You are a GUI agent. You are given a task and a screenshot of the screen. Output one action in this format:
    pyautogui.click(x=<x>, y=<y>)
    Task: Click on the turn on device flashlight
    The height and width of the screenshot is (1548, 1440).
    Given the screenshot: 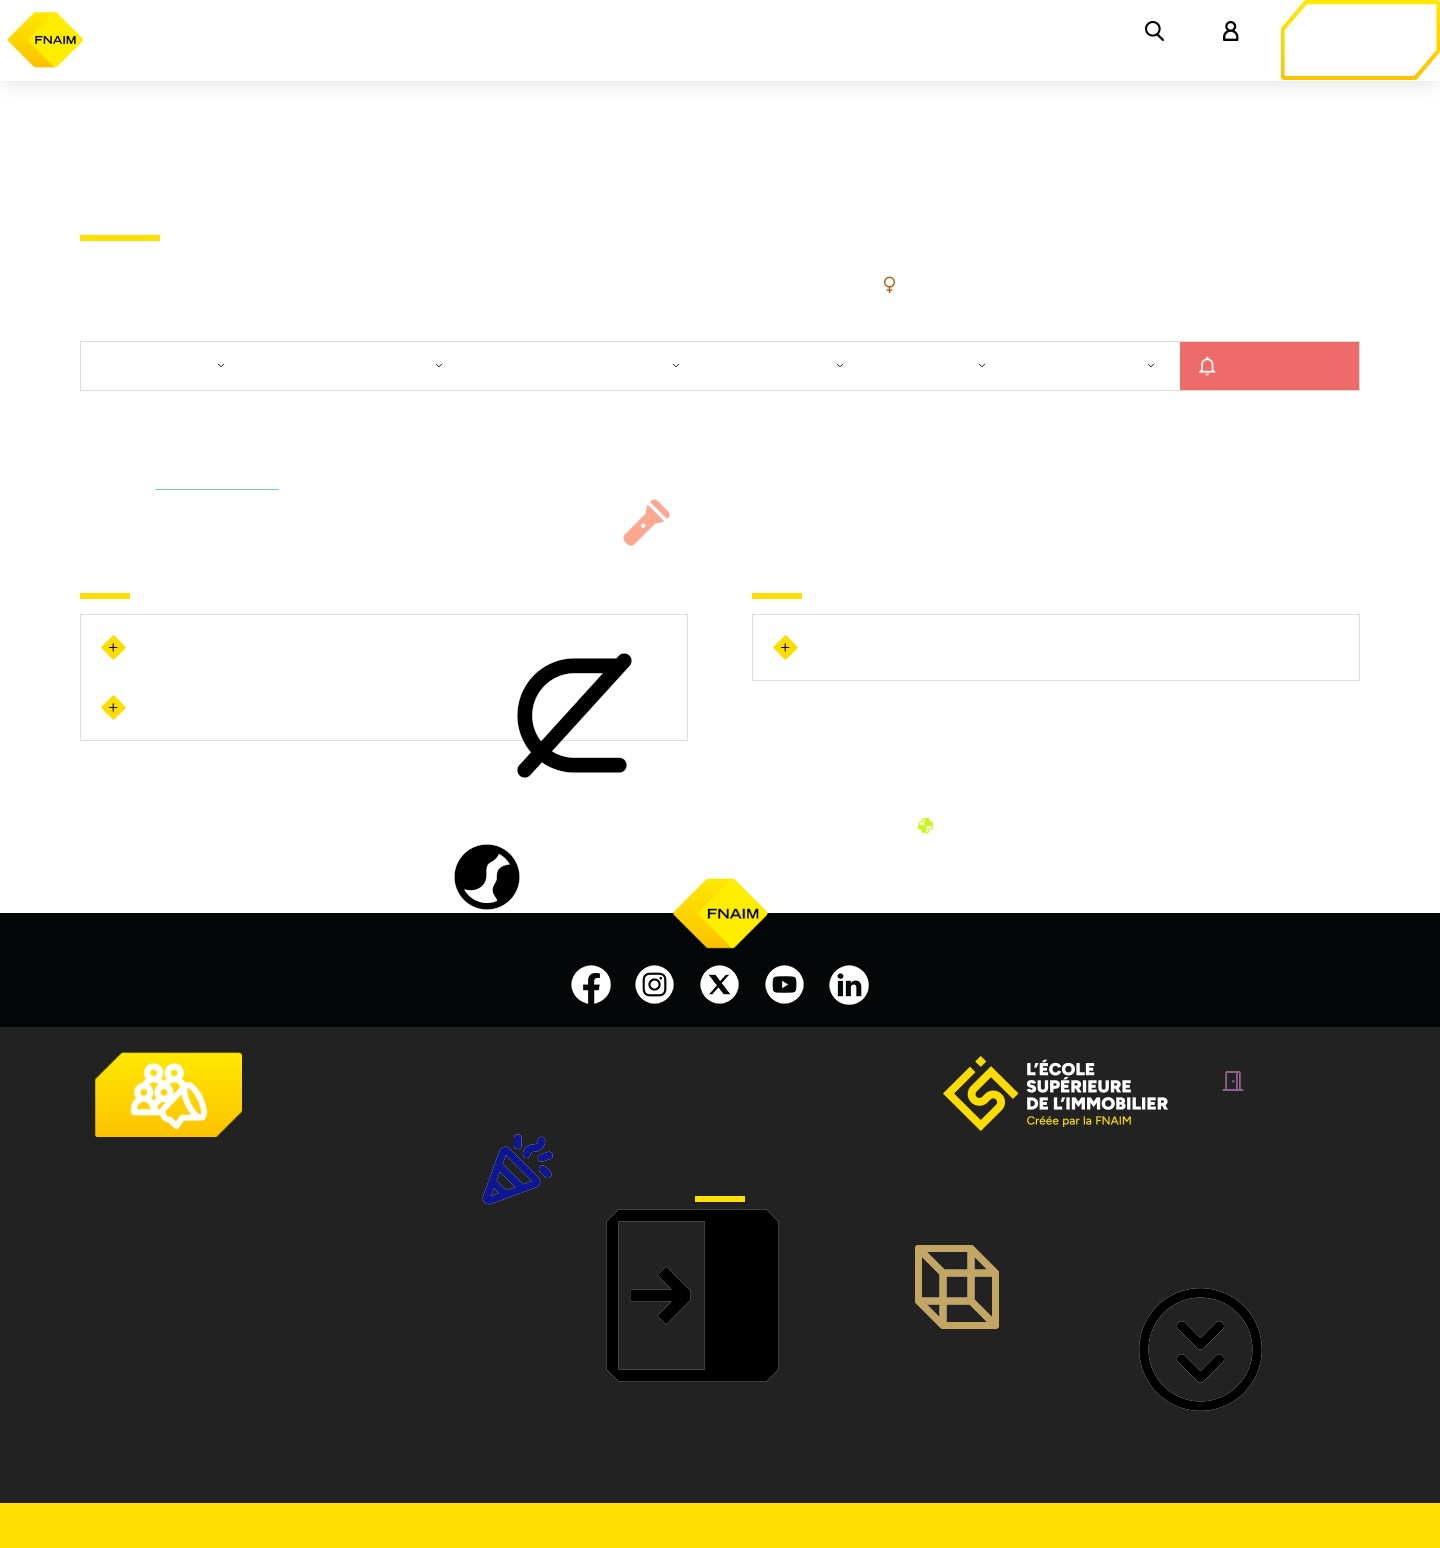 What is the action you would take?
    pyautogui.click(x=646, y=522)
    